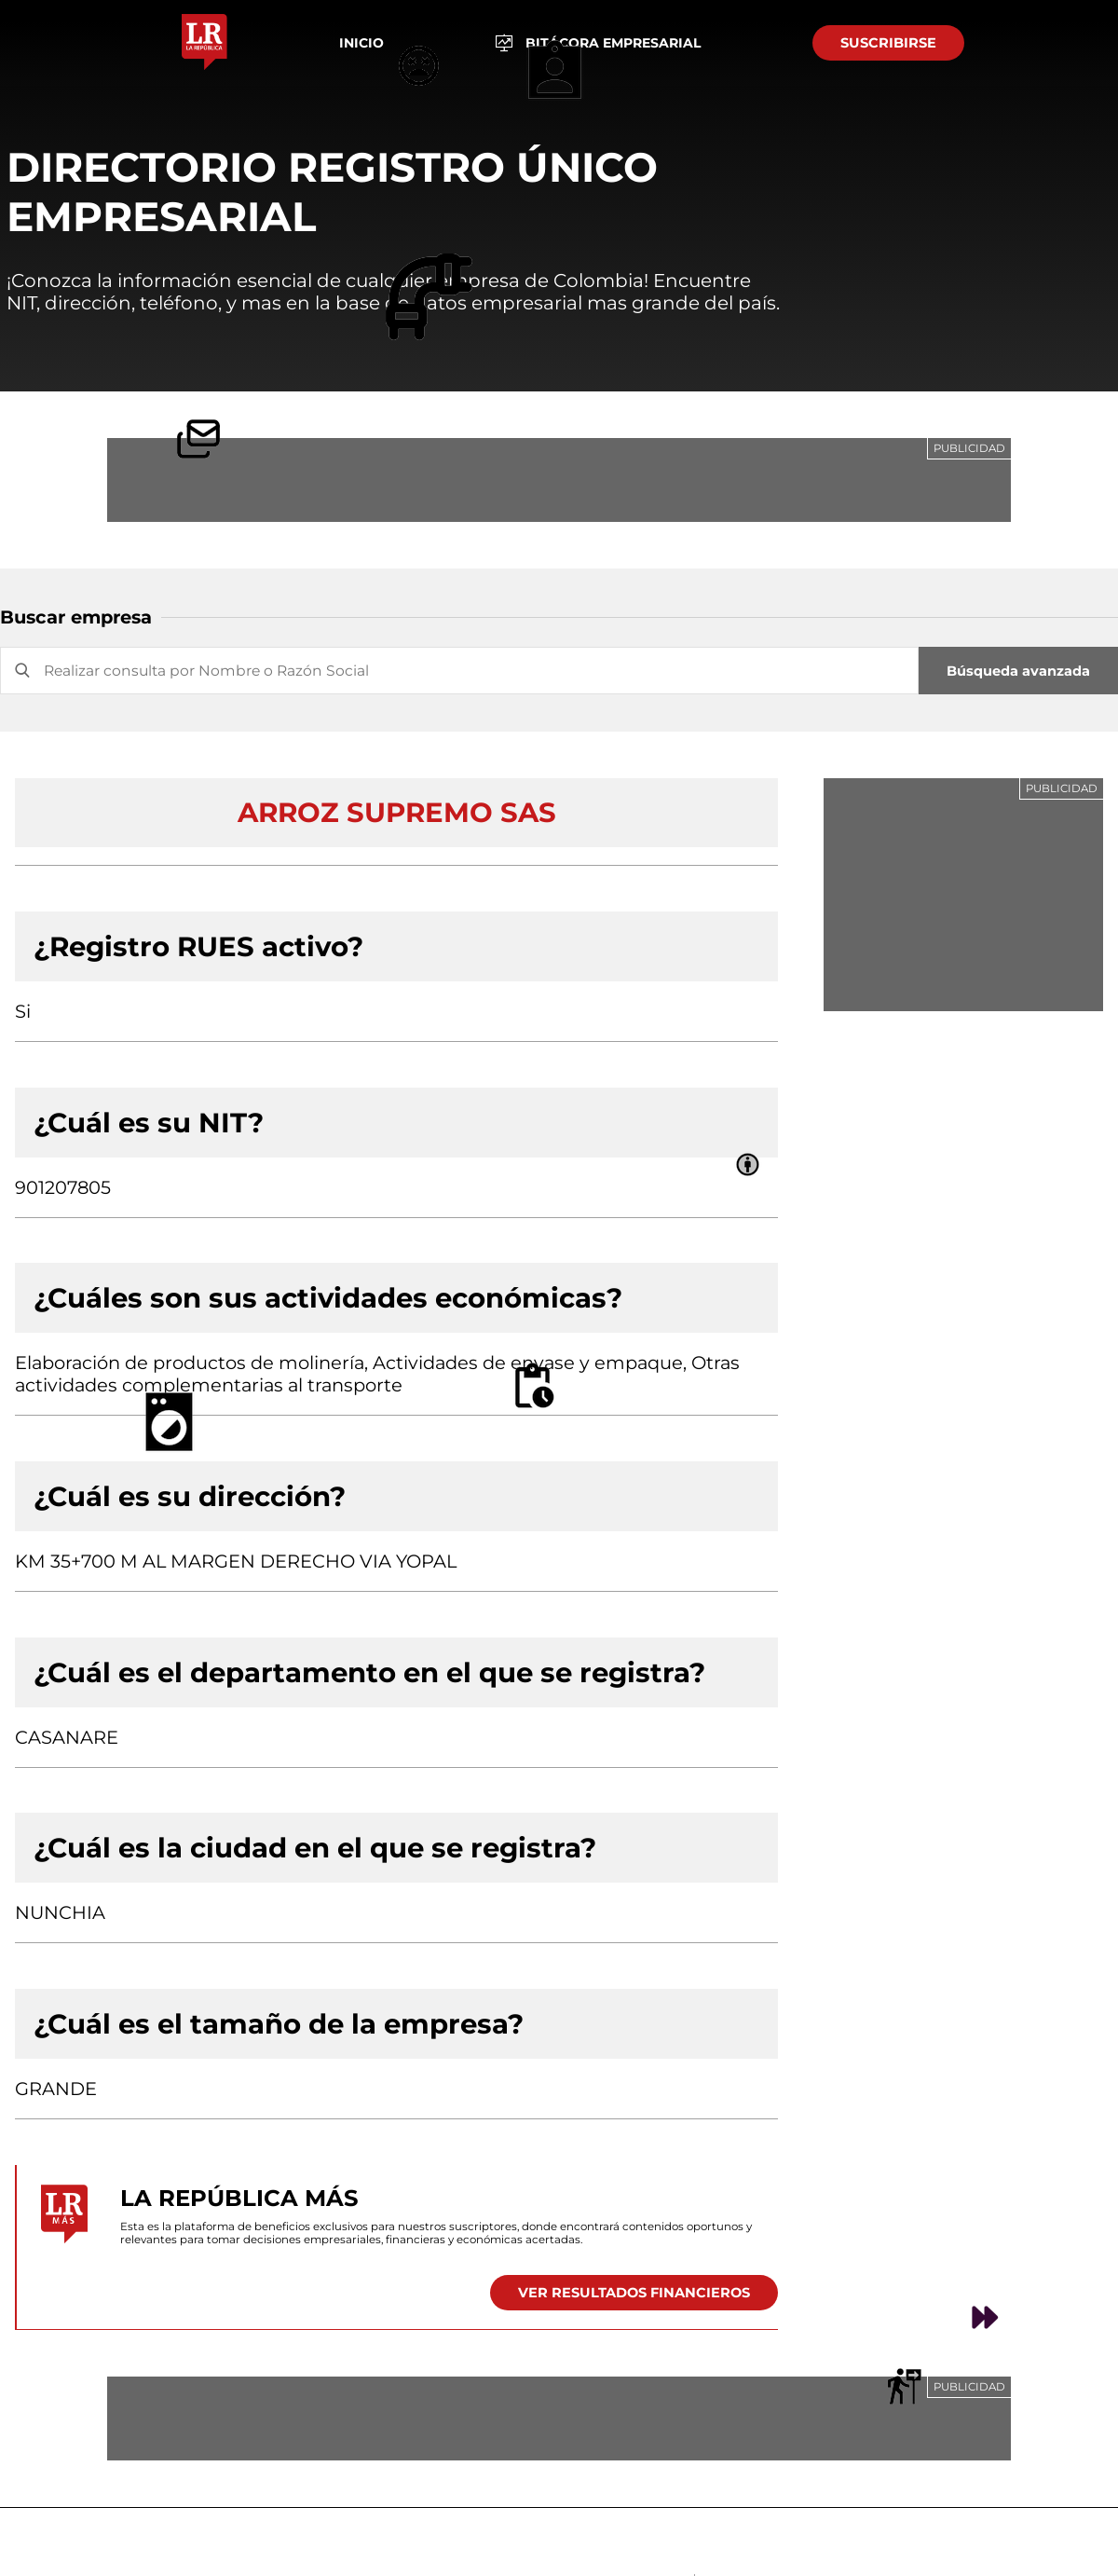 This screenshot has height=2576, width=1118. I want to click on view attribution or credits information, so click(747, 1164).